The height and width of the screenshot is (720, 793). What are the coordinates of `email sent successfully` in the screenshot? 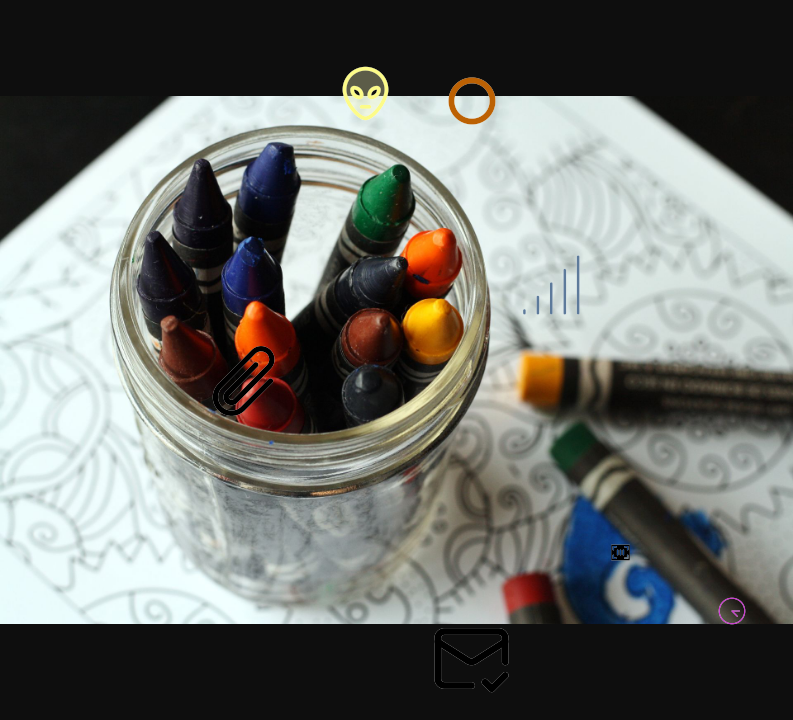 It's located at (471, 658).